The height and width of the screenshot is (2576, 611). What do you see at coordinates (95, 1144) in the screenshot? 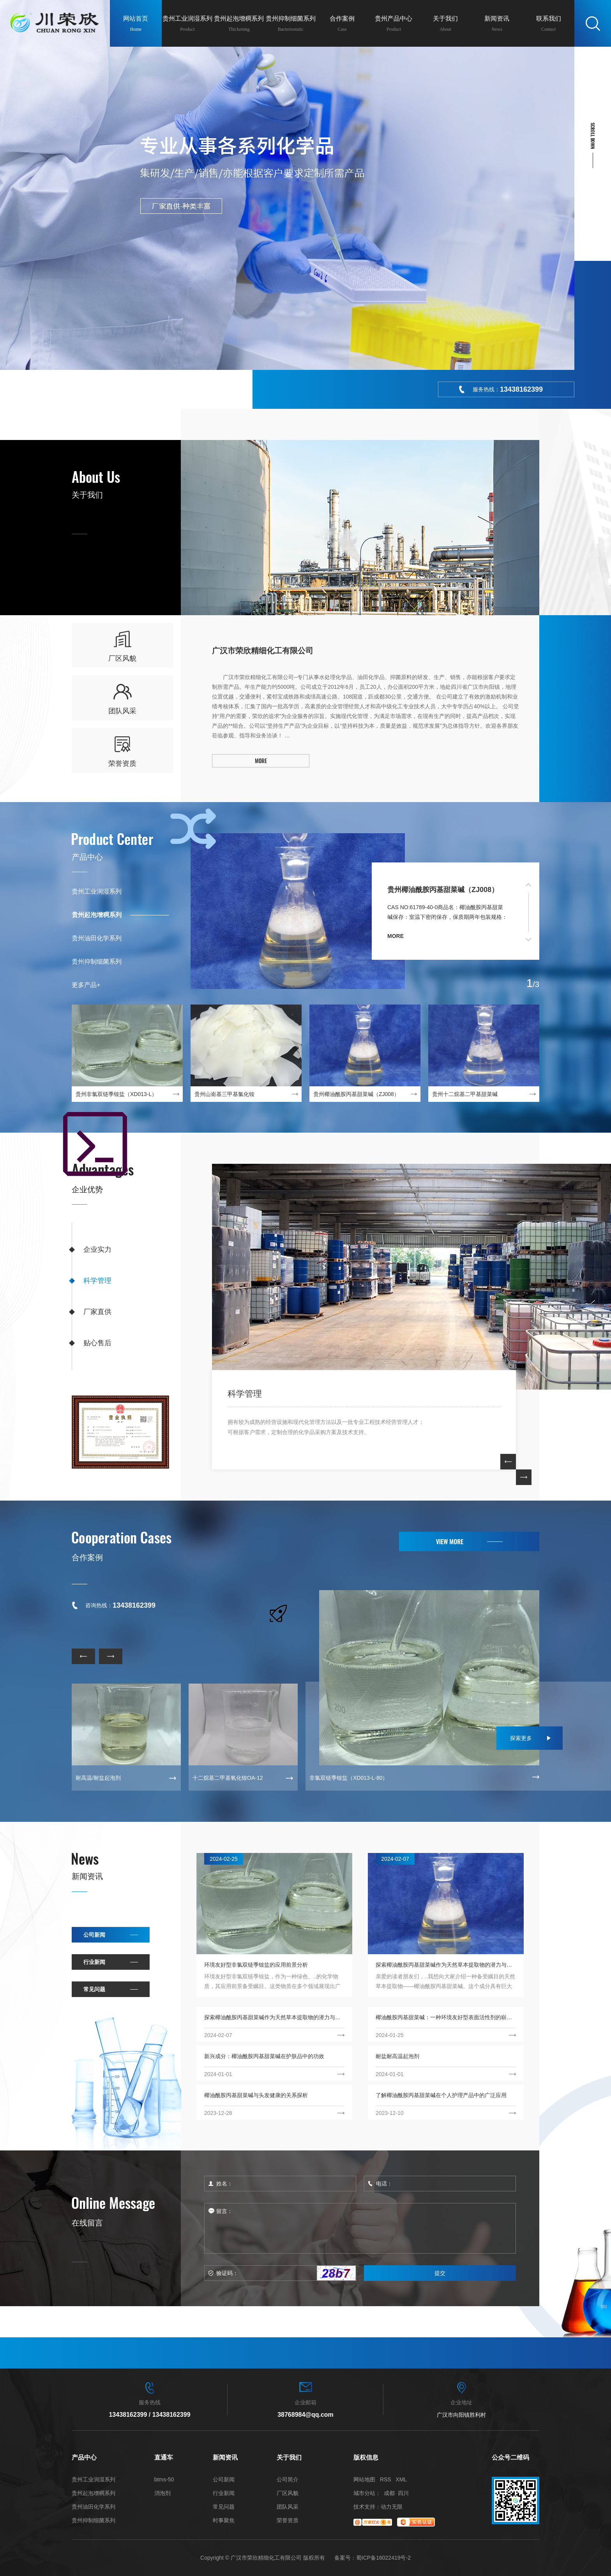
I see `open the integrated terminal` at bounding box center [95, 1144].